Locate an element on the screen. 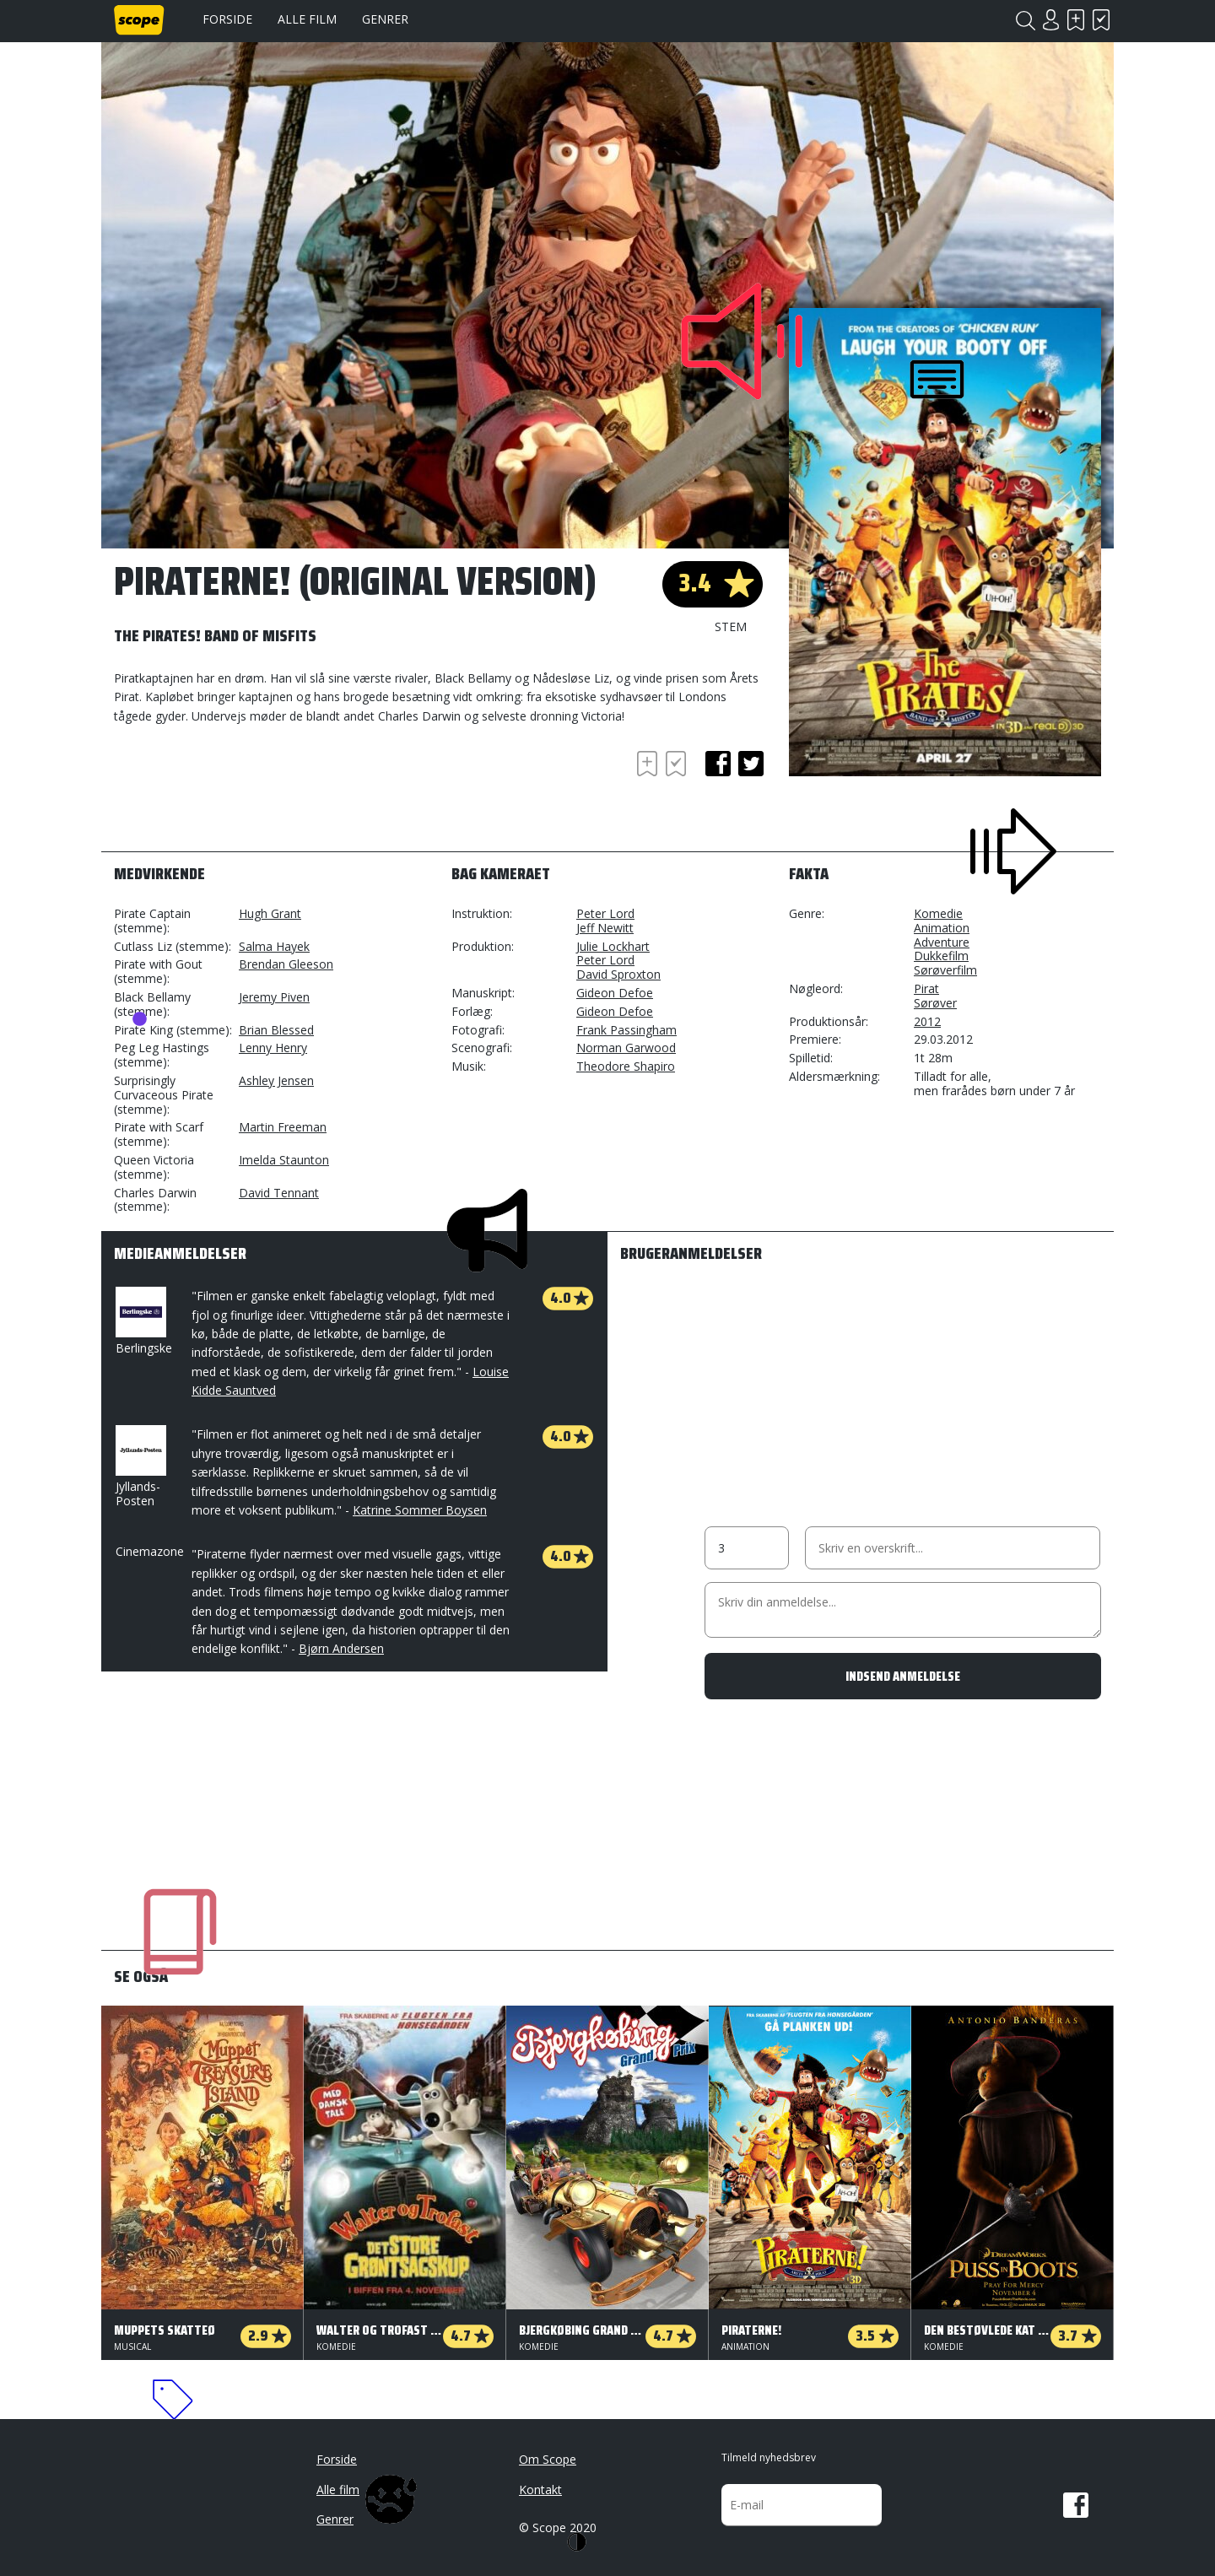 The image size is (1215, 2576). report feeling unwell or sick is located at coordinates (390, 2499).